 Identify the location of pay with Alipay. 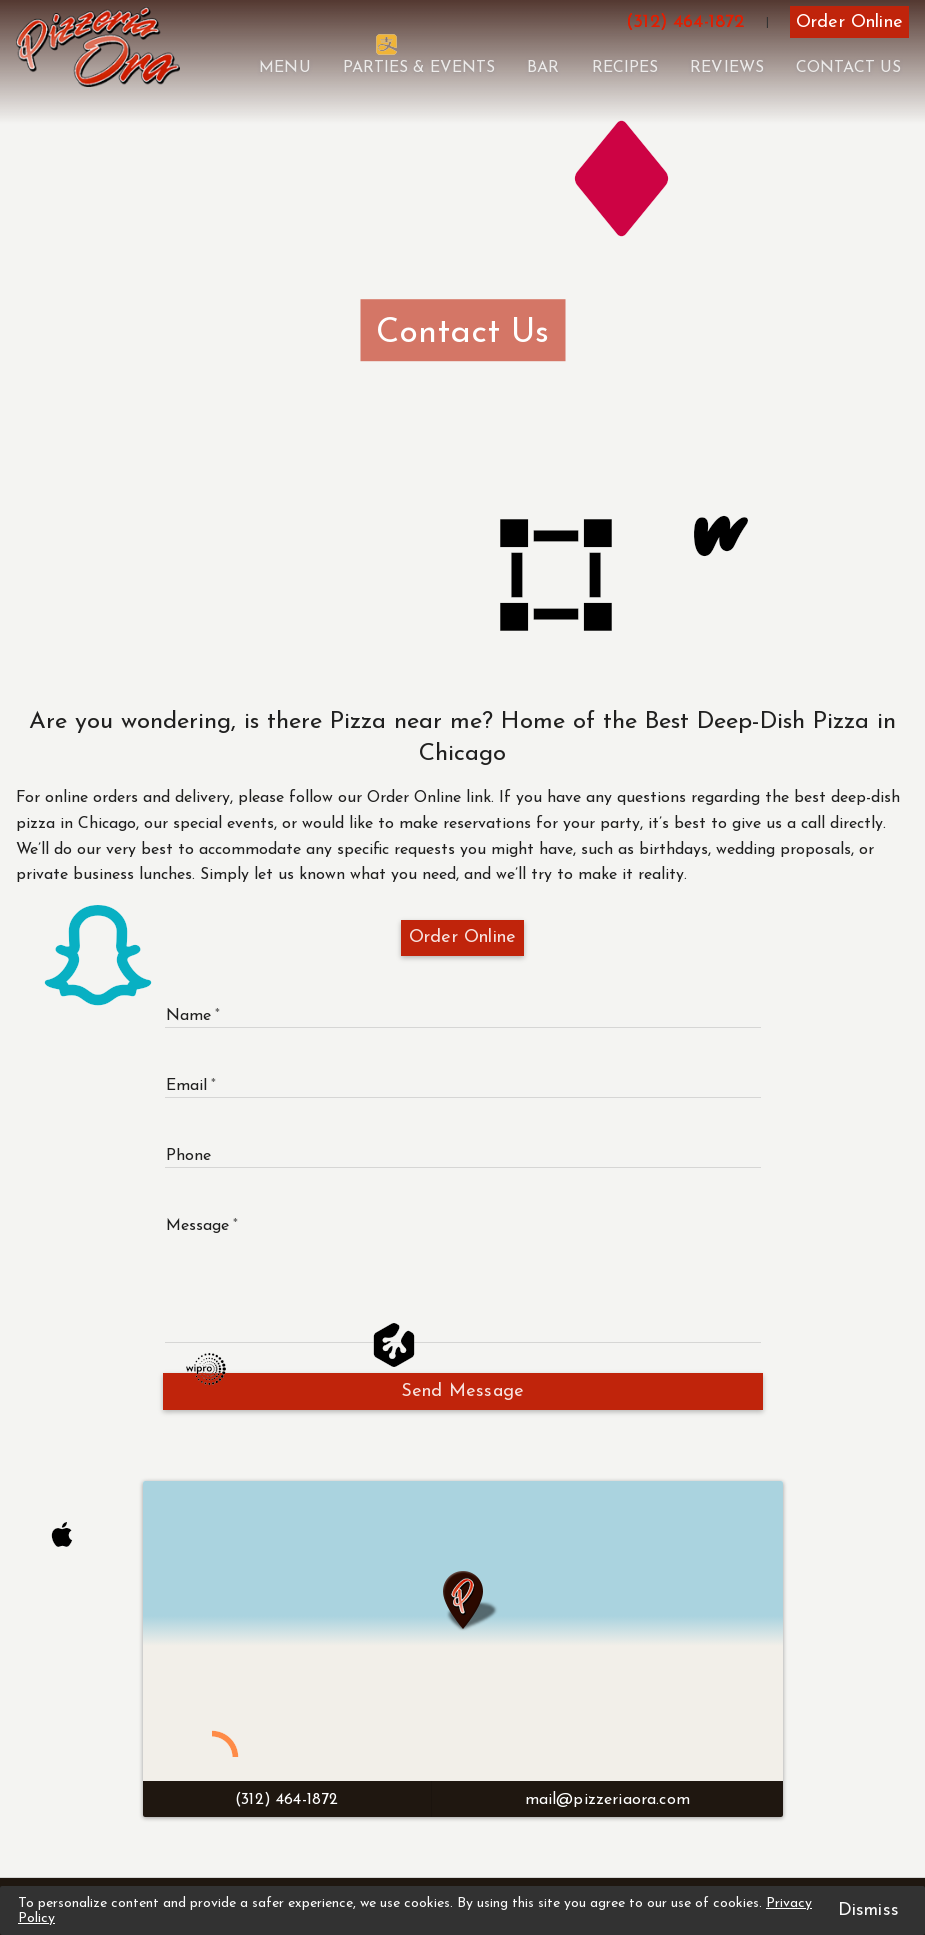
(386, 44).